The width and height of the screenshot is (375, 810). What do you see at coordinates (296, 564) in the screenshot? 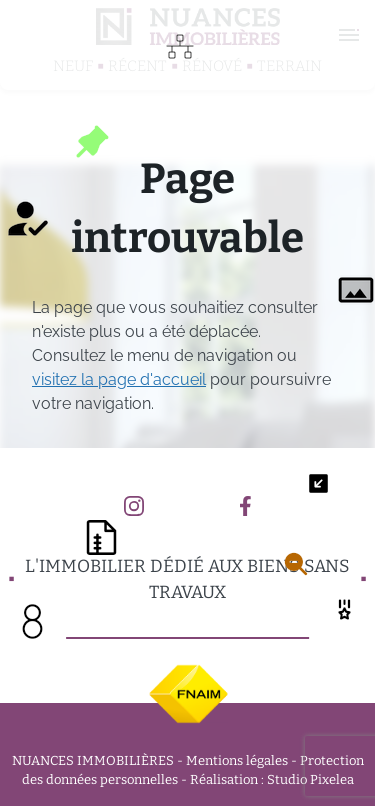
I see `zoom out` at bounding box center [296, 564].